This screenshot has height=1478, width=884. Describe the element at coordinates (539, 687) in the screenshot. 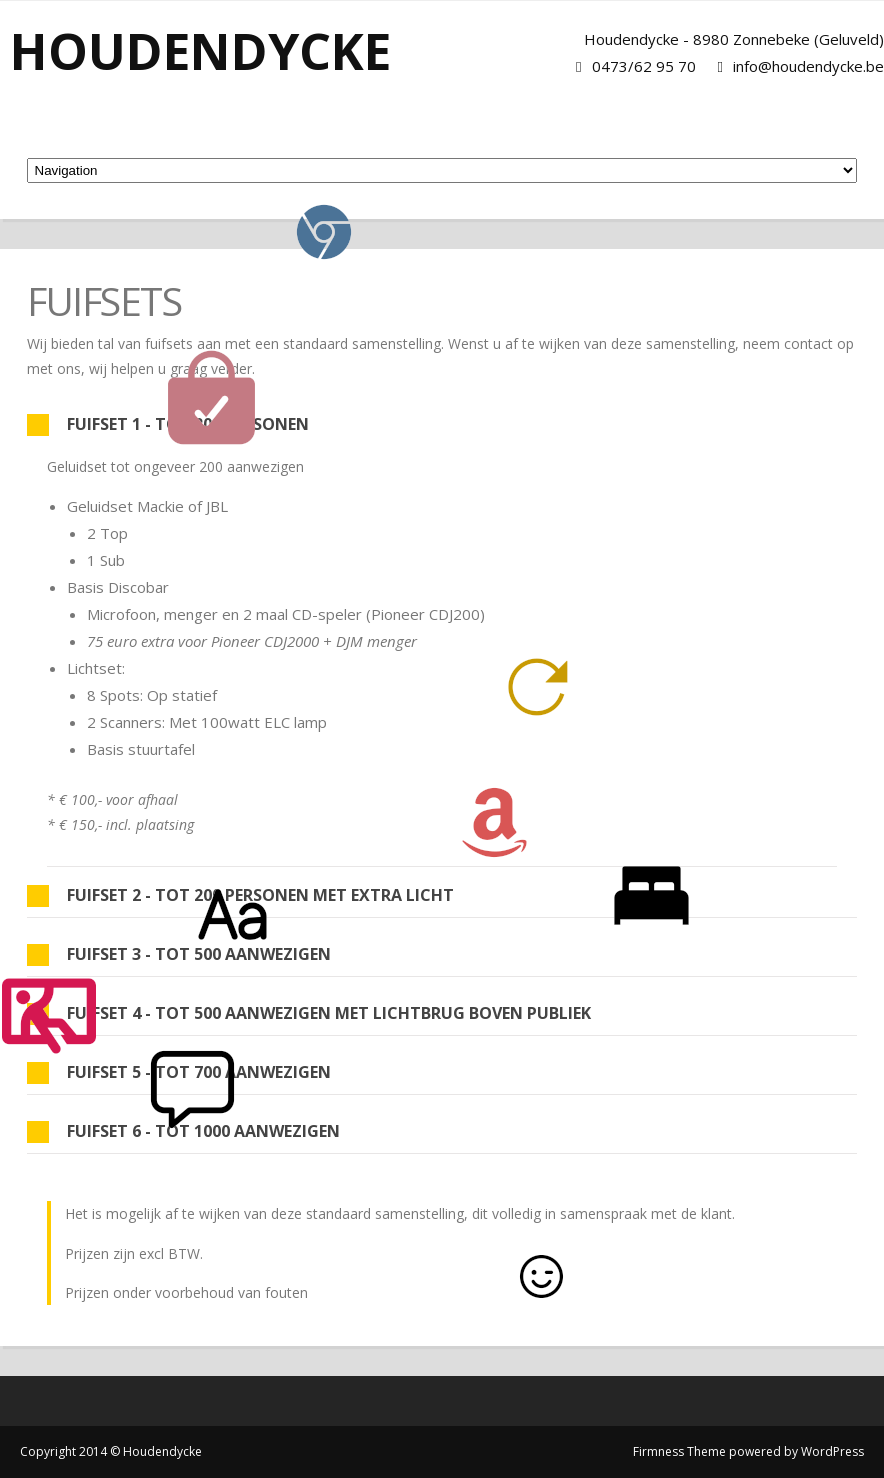

I see `reload or refresh the current page` at that location.